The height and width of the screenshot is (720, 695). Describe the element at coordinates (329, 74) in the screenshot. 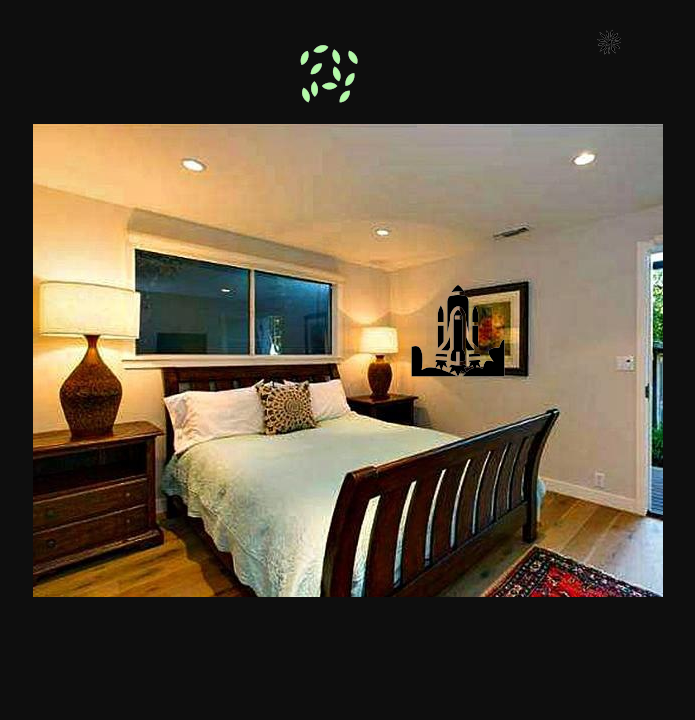

I see `sesame seeds ingredient or allergen indicator` at that location.